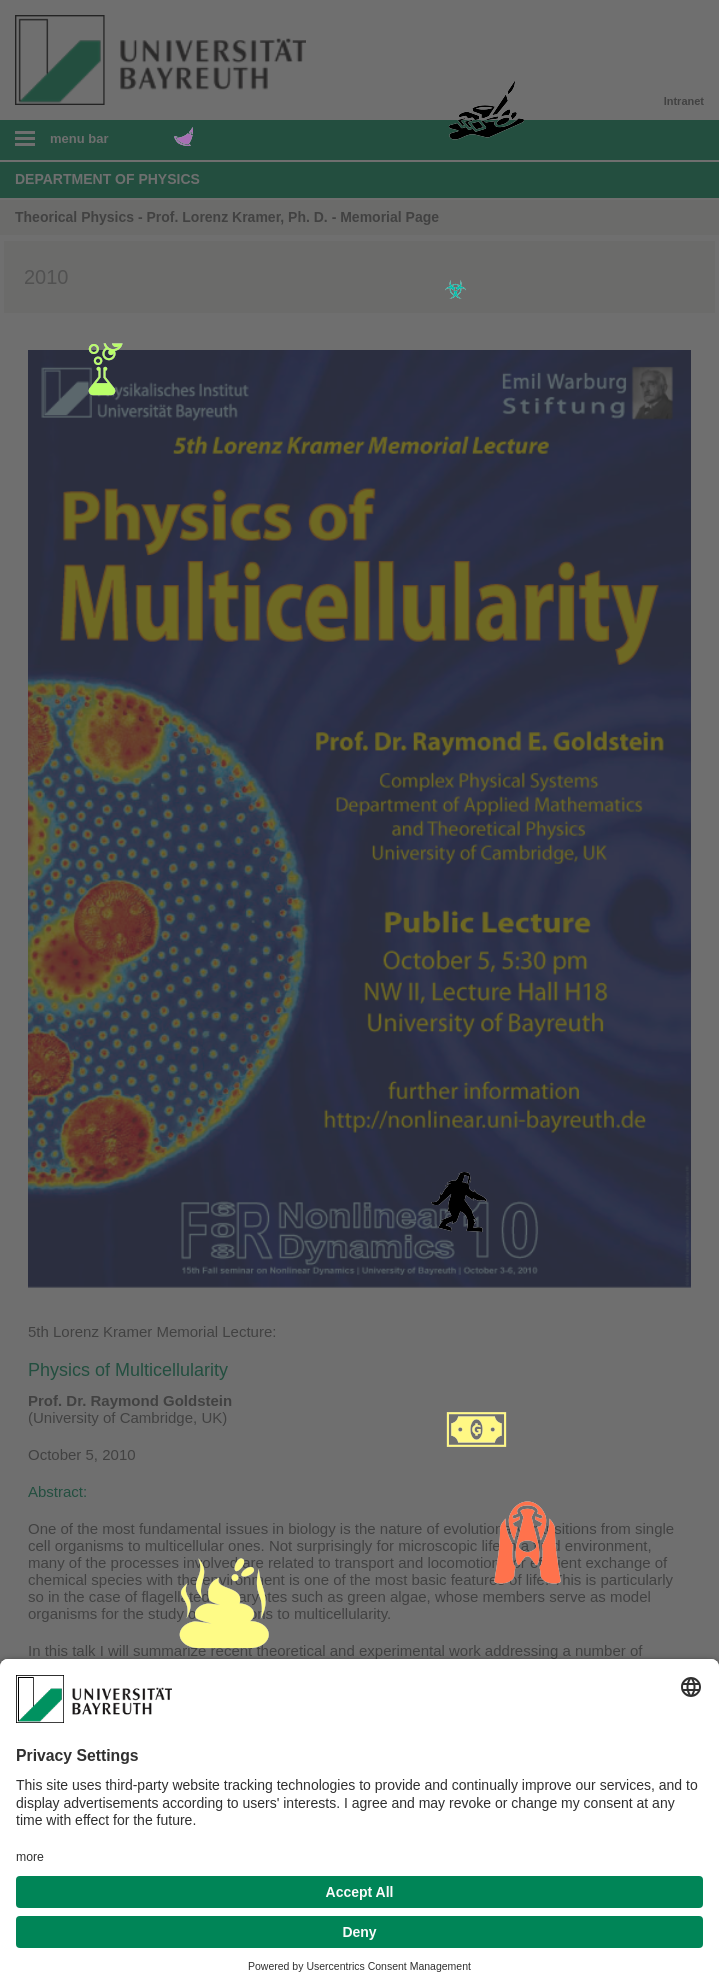 Image resolution: width=719 pixels, height=1988 pixels. Describe the element at coordinates (486, 114) in the screenshot. I see `browse charcuterie or appetizer menu options` at that location.